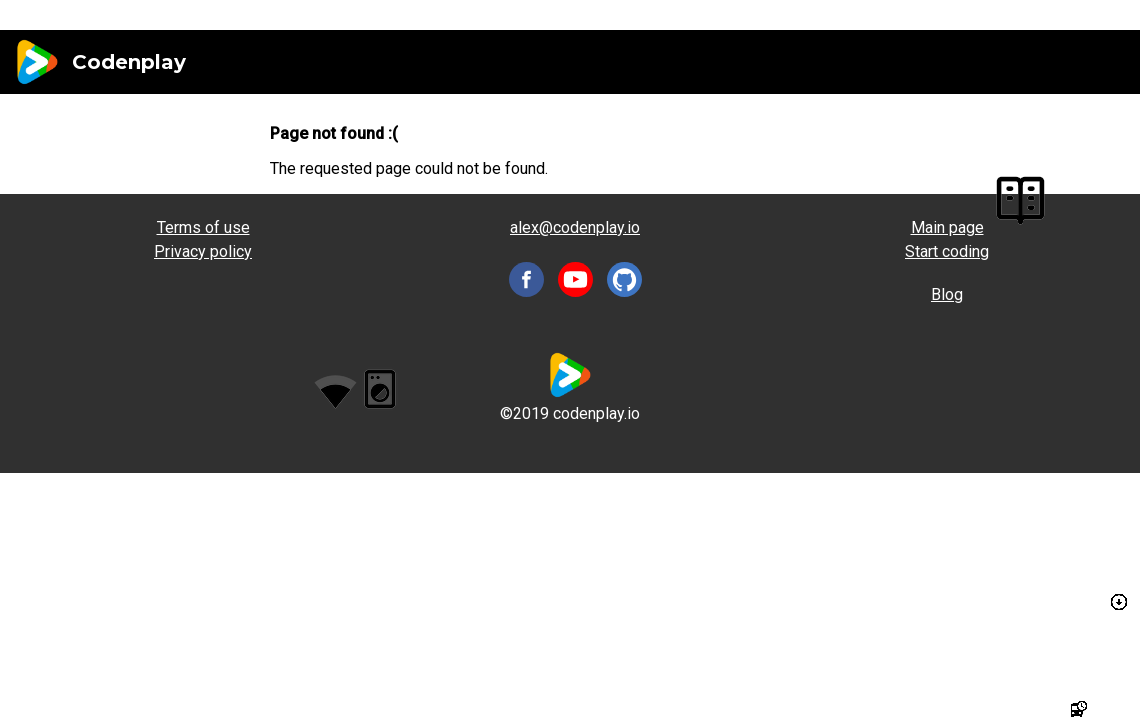  What do you see at coordinates (380, 389) in the screenshot?
I see `find nearby laundromat or laundry services` at bounding box center [380, 389].